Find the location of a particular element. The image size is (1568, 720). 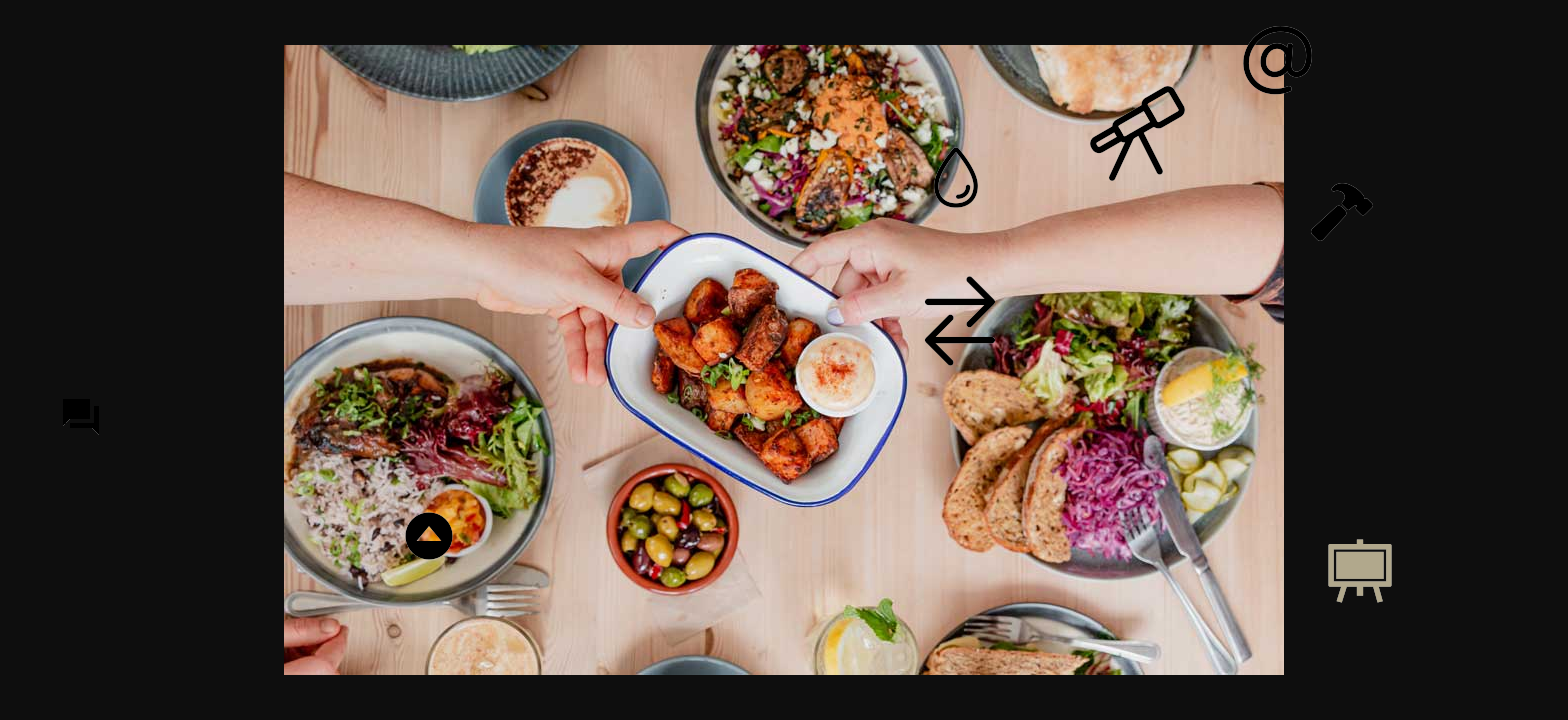

open discussion forum or community chat is located at coordinates (81, 417).